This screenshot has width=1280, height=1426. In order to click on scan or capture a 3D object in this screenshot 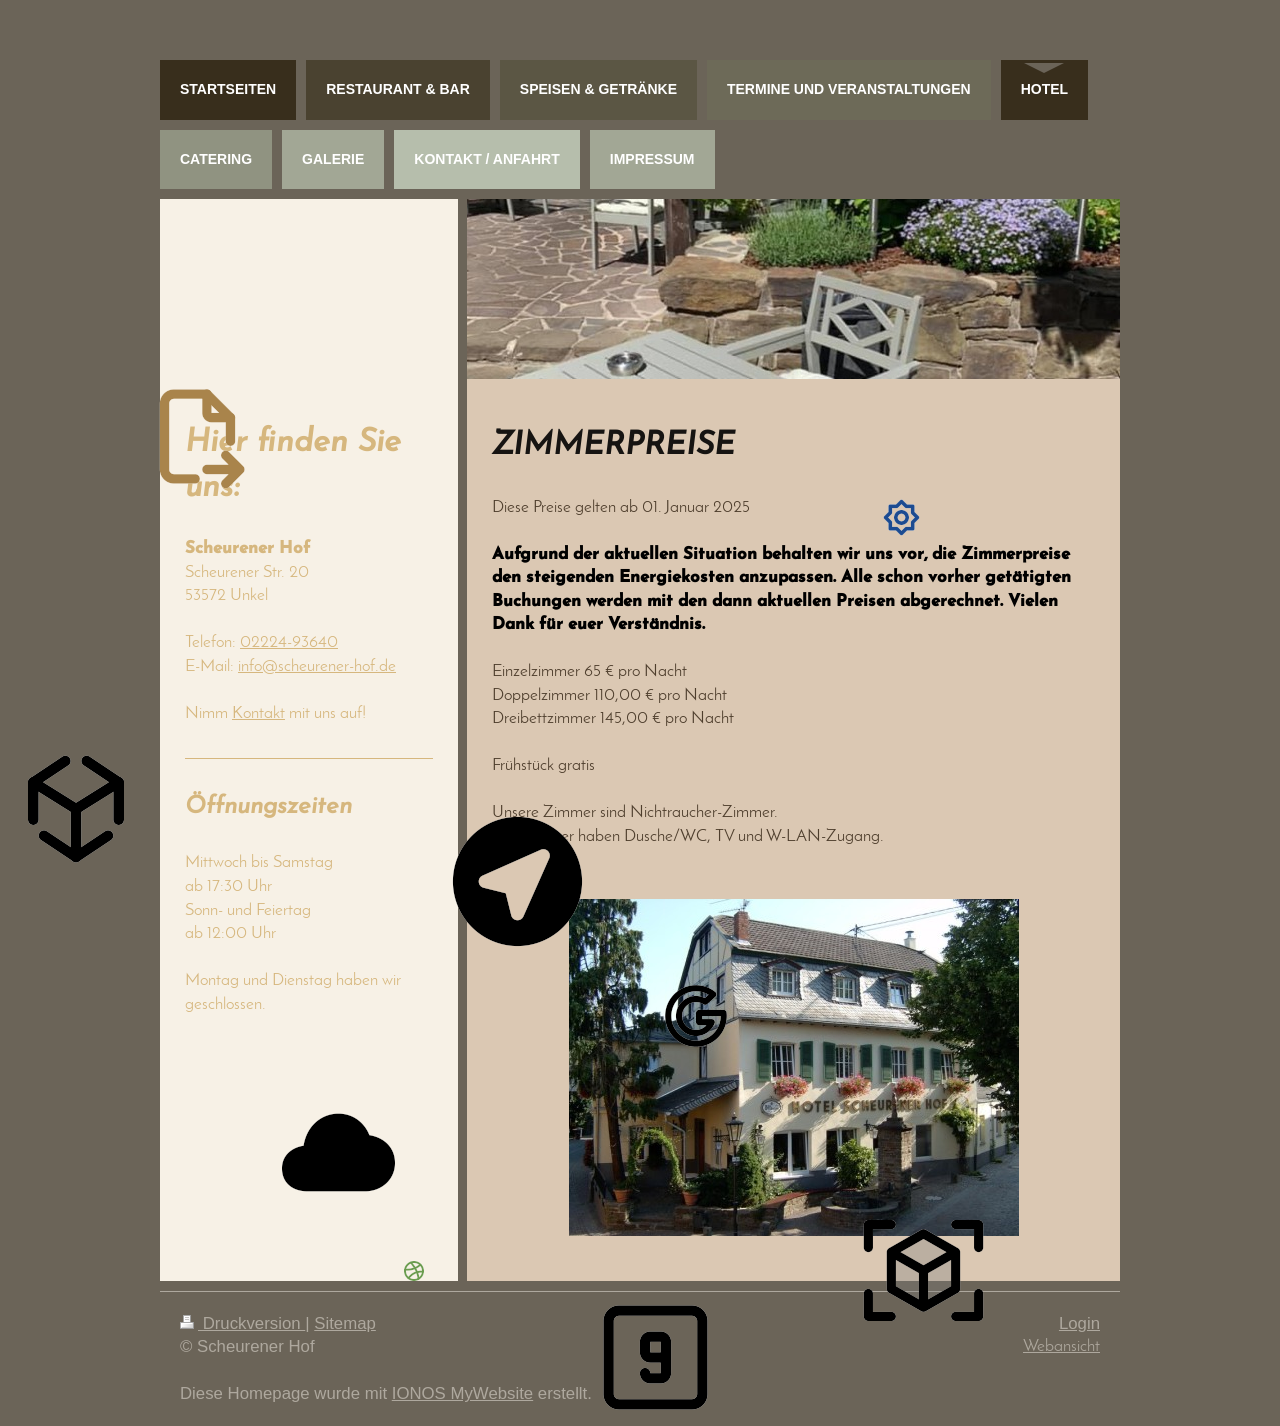, I will do `click(923, 1270)`.